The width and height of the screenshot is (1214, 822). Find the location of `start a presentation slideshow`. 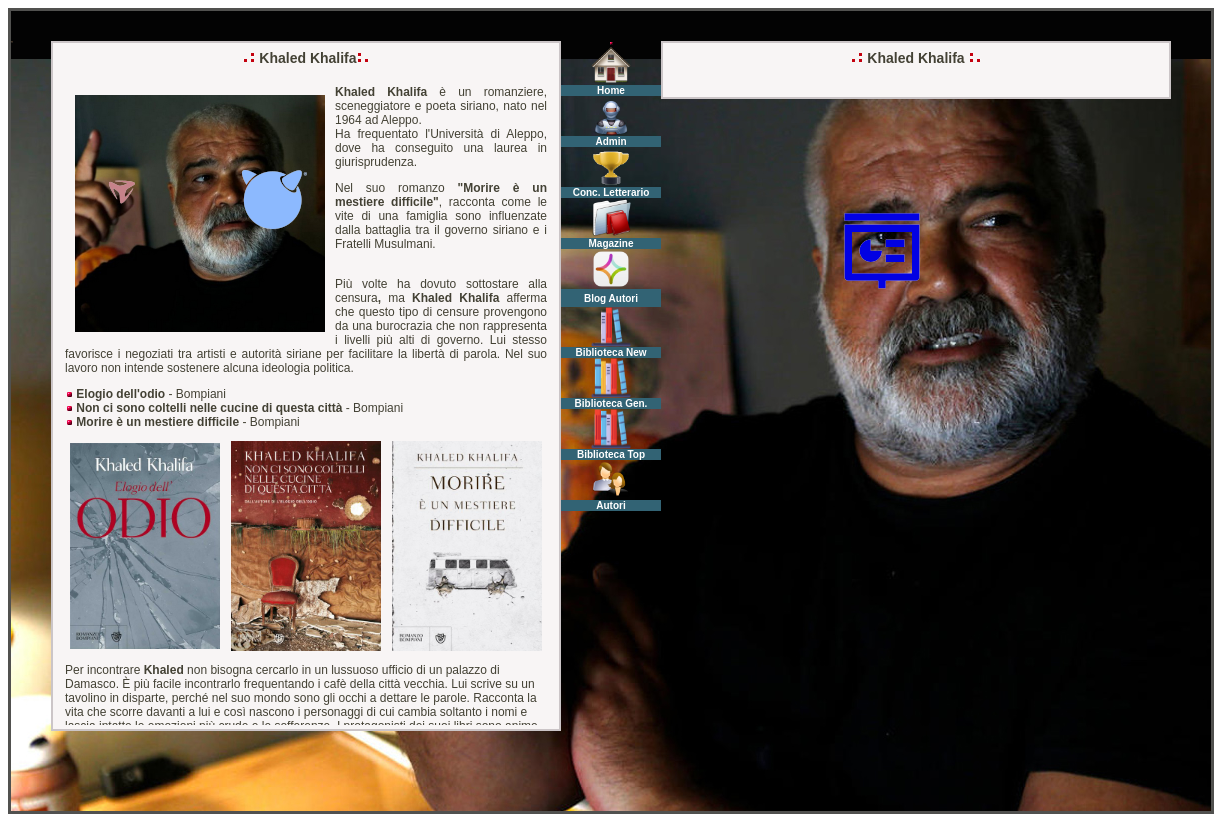

start a presentation slideshow is located at coordinates (882, 247).